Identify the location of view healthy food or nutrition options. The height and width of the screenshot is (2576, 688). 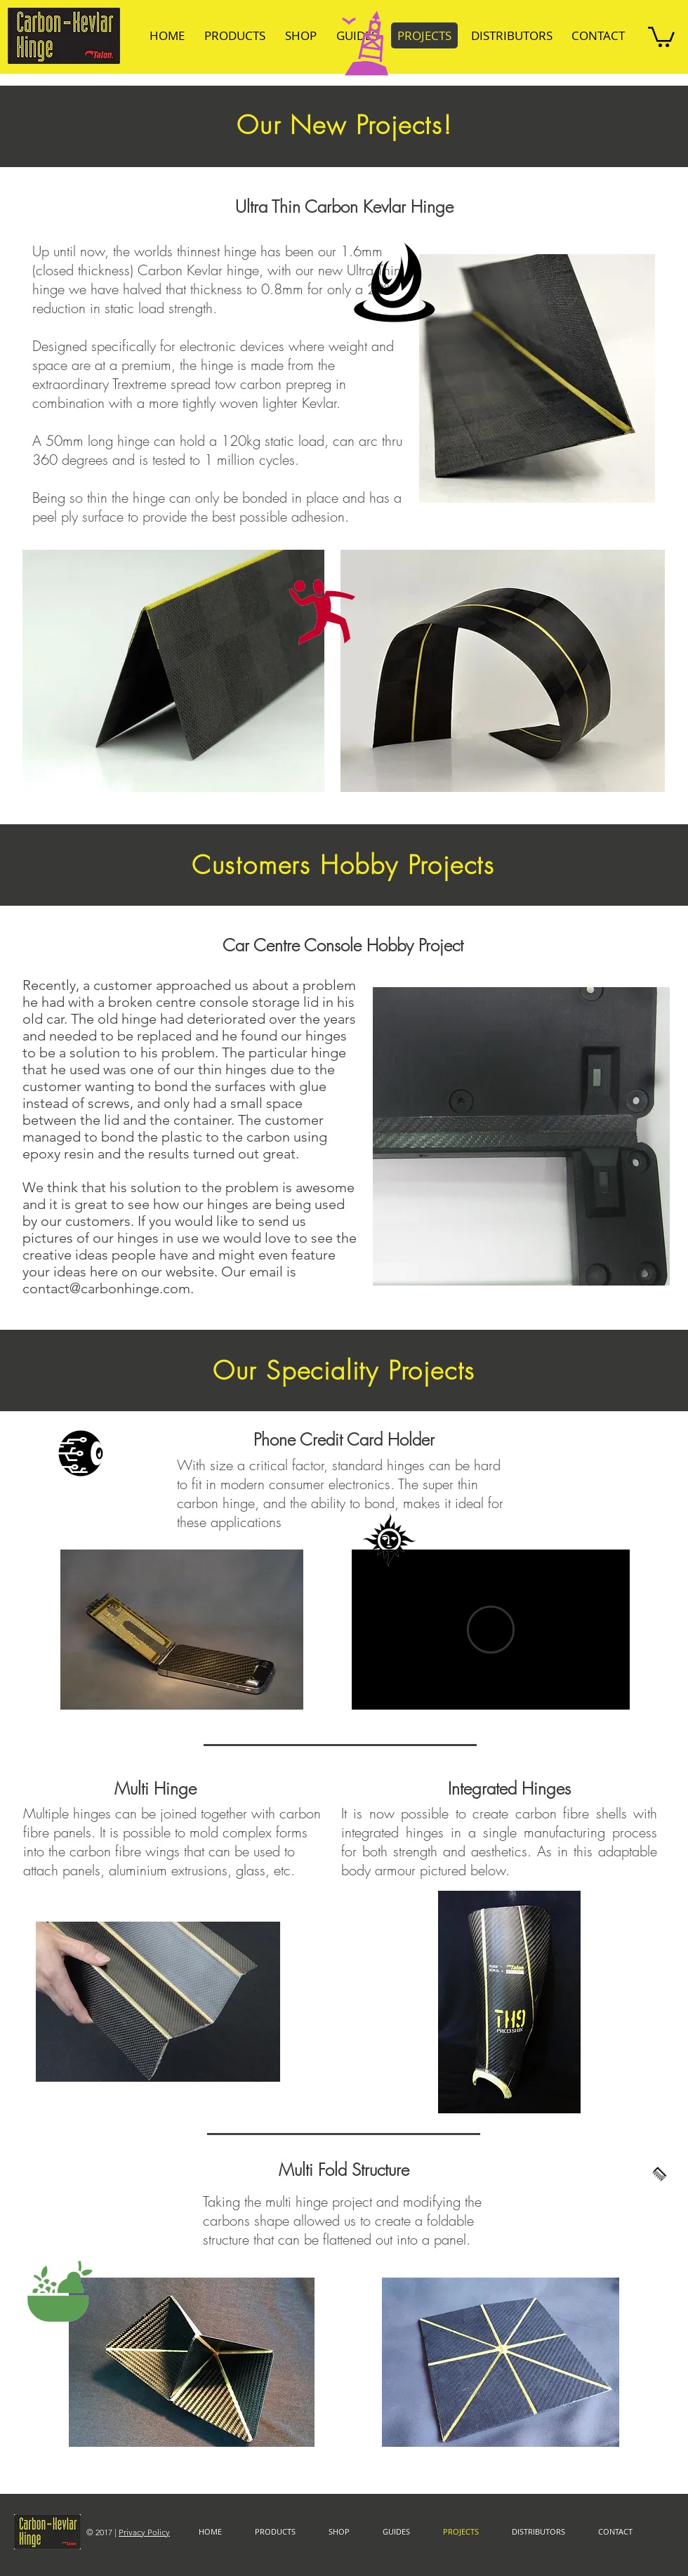
(60, 2291).